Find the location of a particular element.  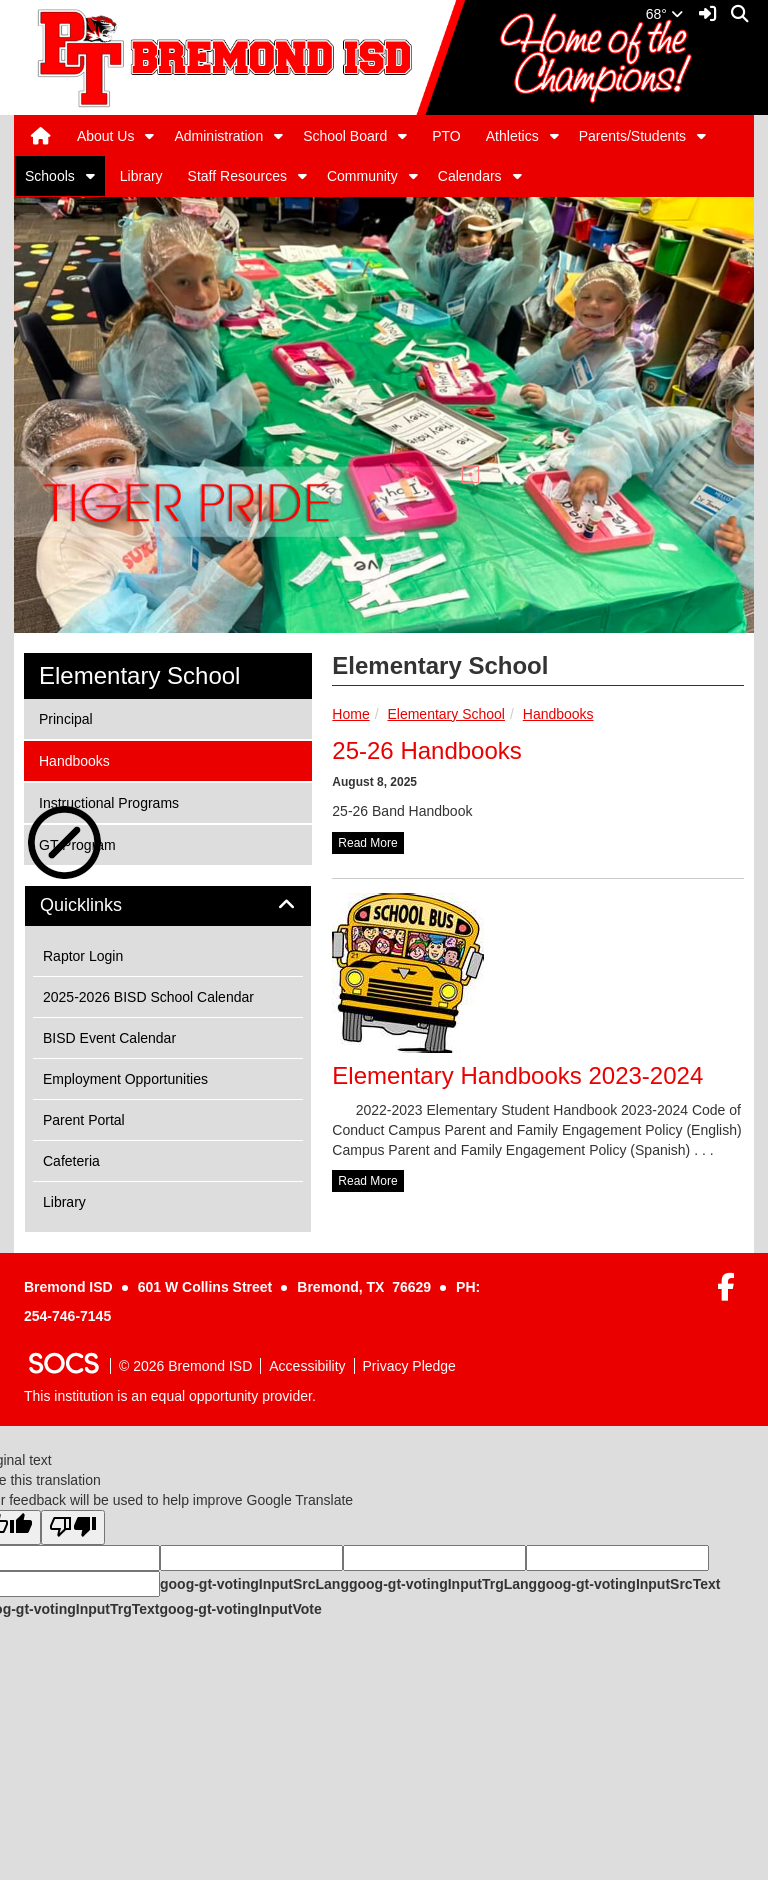

skip this item or step is located at coordinates (64, 842).